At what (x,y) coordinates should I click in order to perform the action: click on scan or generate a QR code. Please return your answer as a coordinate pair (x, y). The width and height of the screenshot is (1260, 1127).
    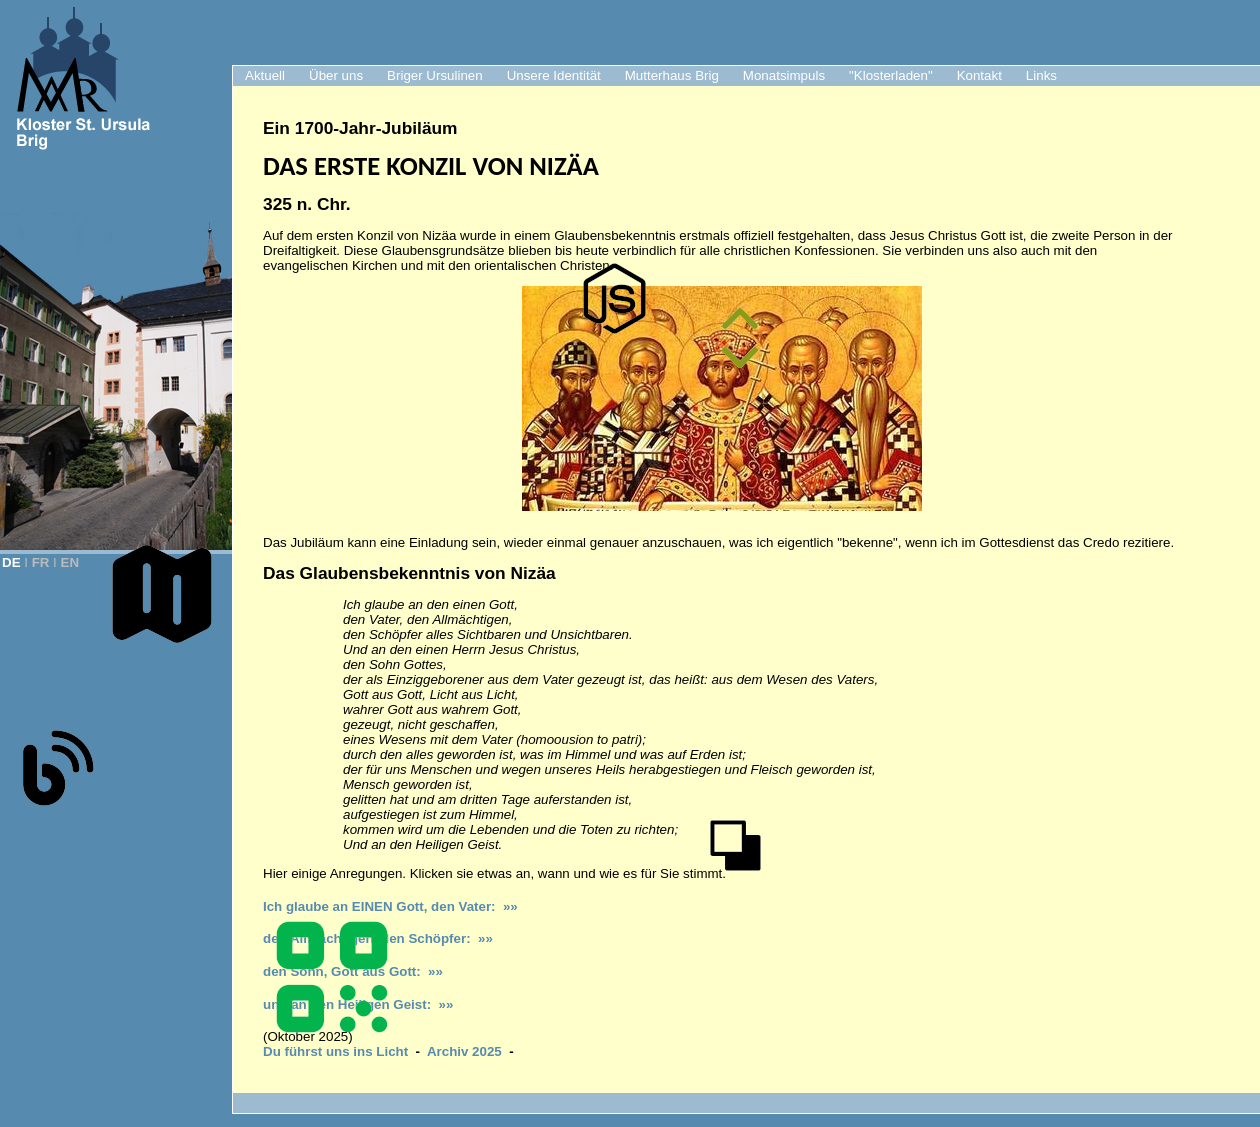
    Looking at the image, I should click on (332, 977).